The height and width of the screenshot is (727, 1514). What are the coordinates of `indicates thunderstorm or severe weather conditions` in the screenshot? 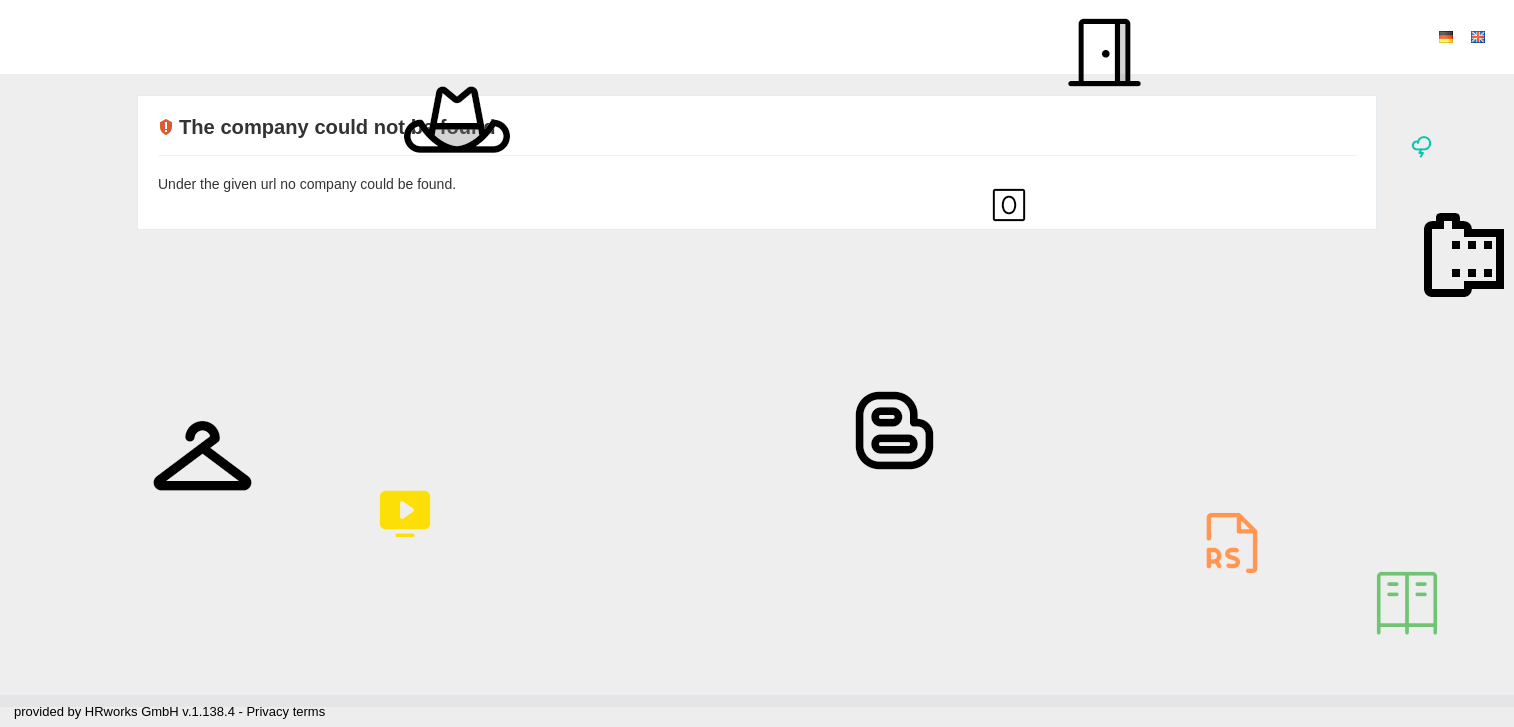 It's located at (1421, 146).